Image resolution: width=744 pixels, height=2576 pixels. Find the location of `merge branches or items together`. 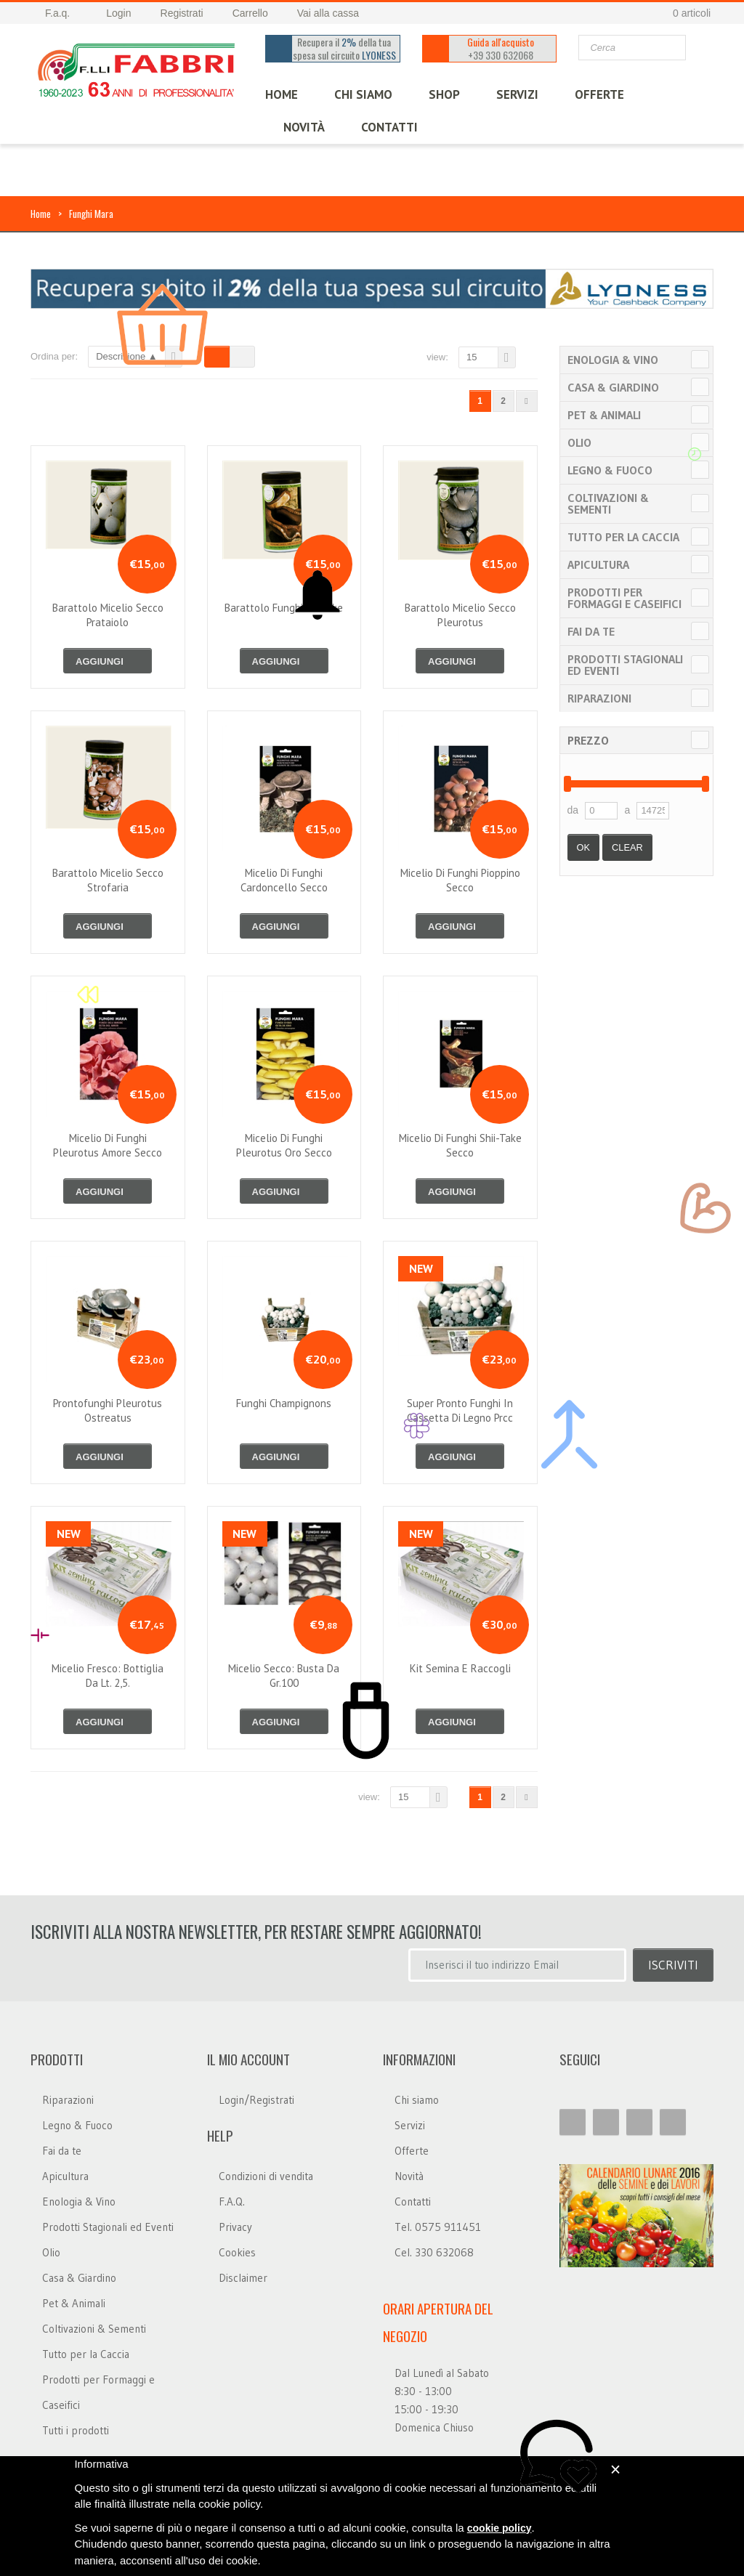

merge branches or items together is located at coordinates (569, 1434).